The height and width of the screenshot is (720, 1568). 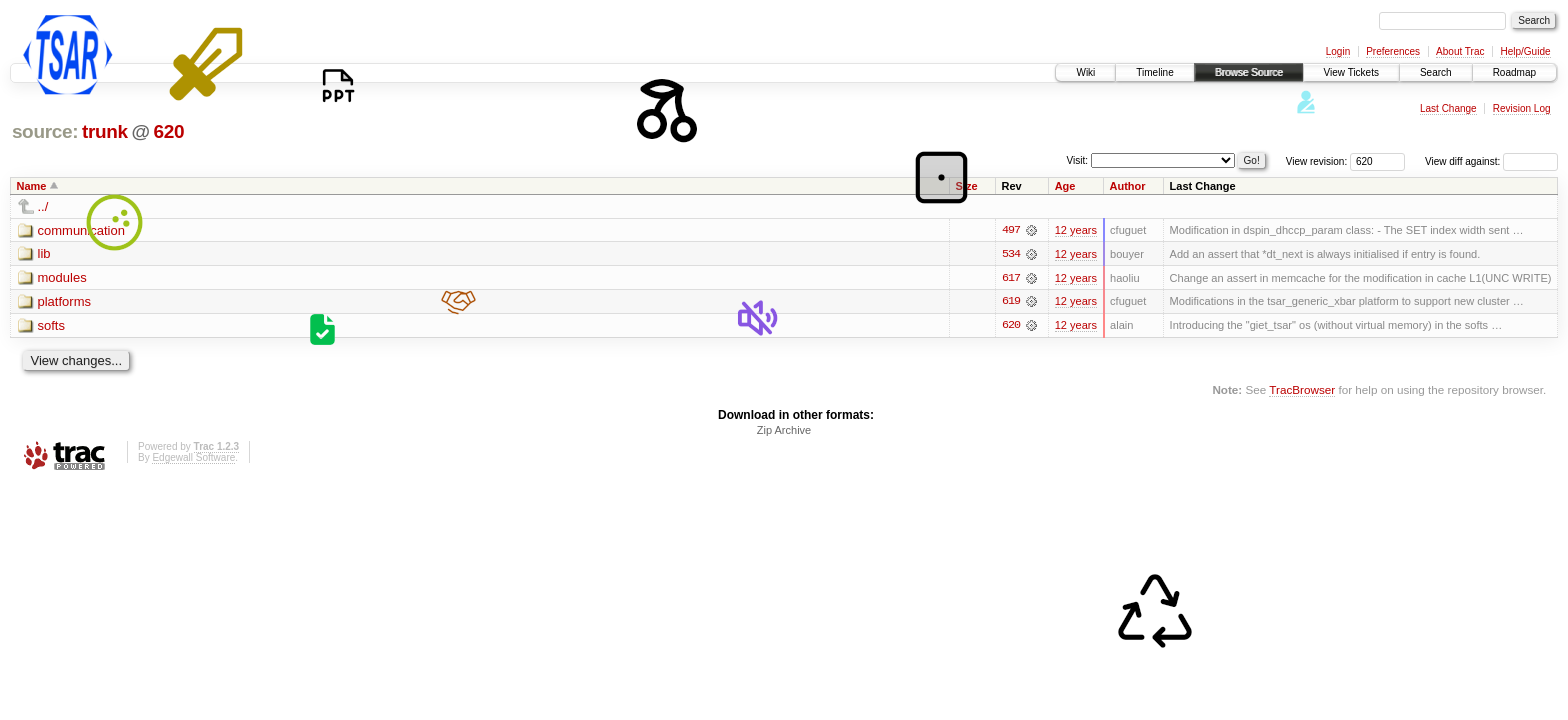 What do you see at coordinates (338, 87) in the screenshot?
I see `open a PowerPoint presentation file` at bounding box center [338, 87].